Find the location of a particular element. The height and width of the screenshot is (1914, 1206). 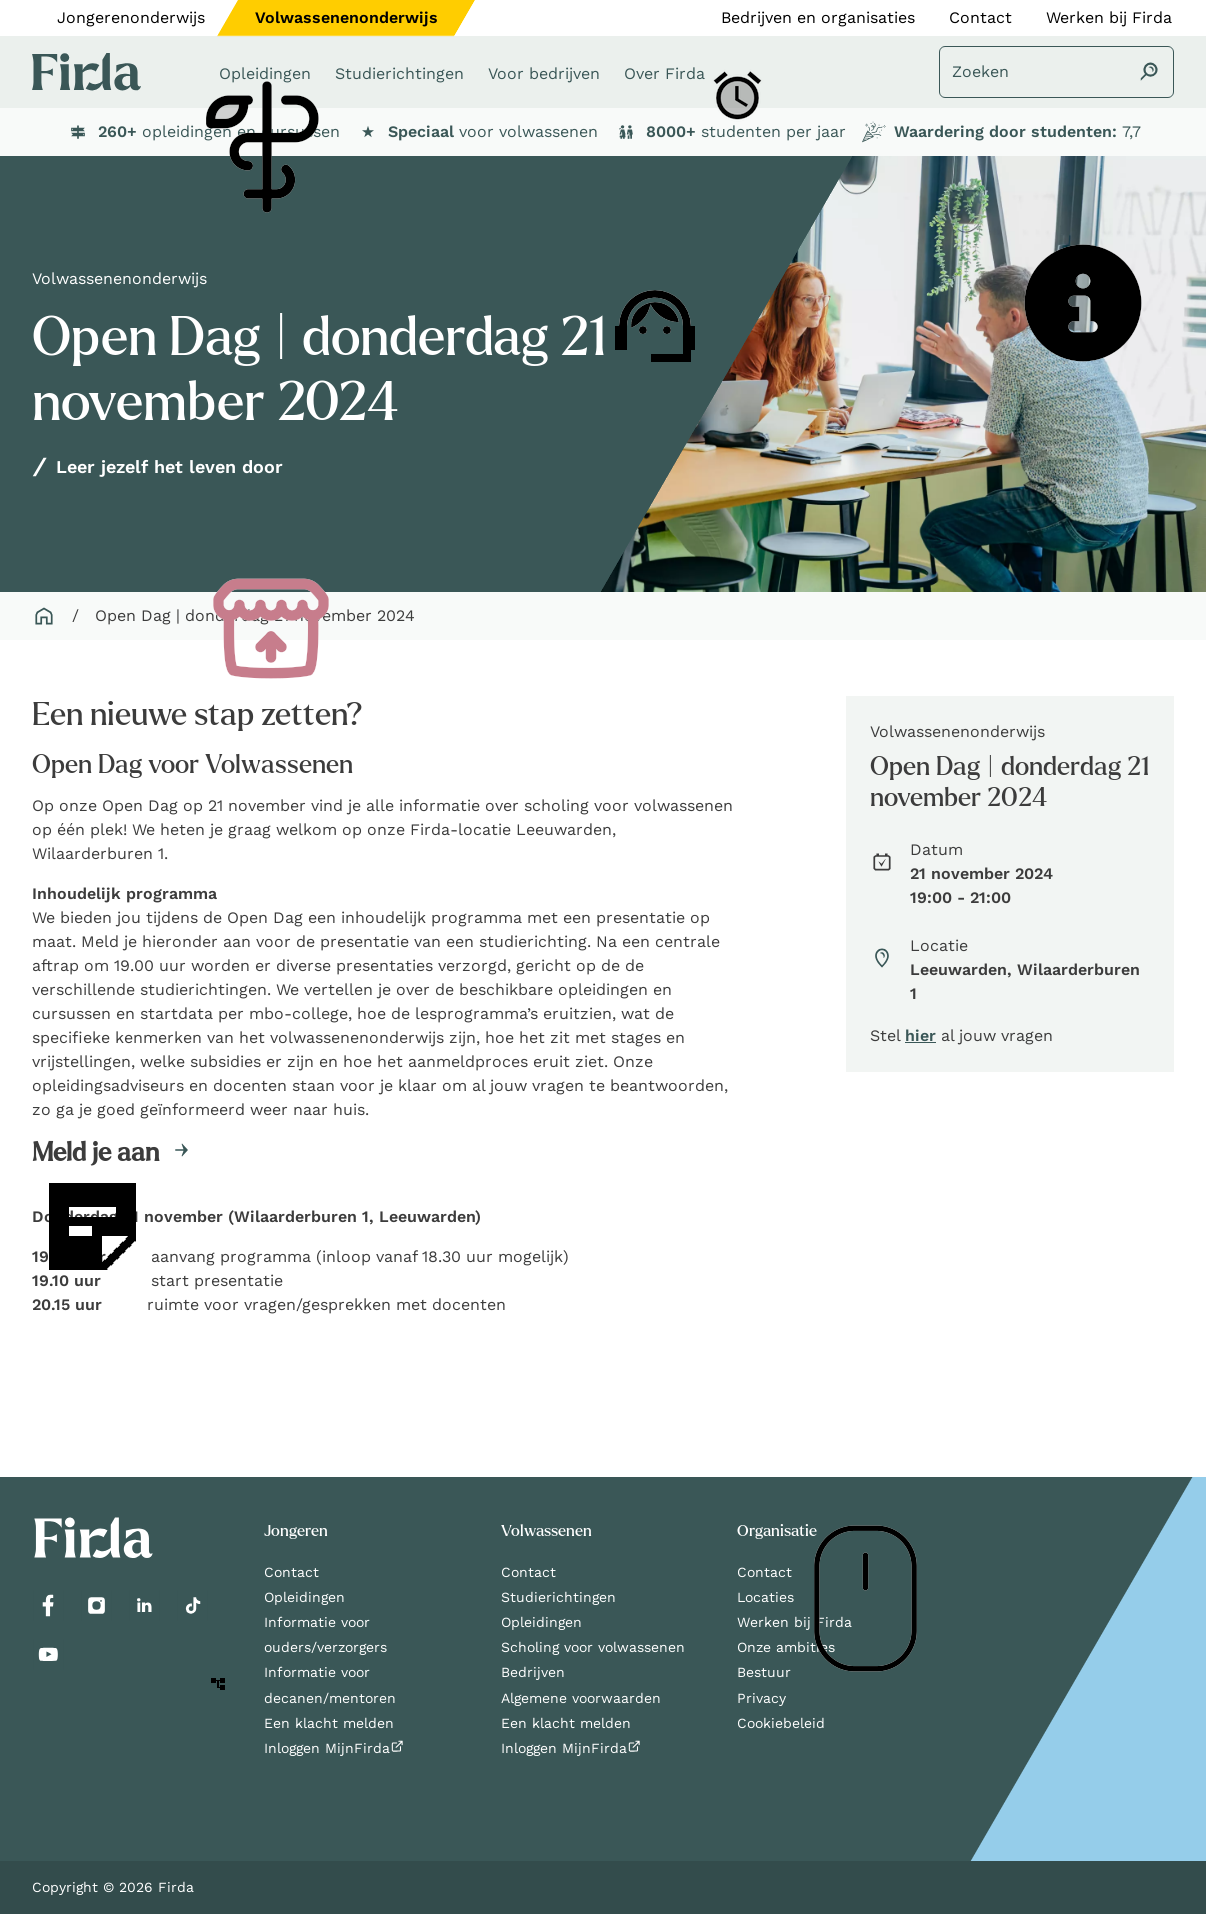

visit itch.io game marketplace is located at coordinates (271, 626).